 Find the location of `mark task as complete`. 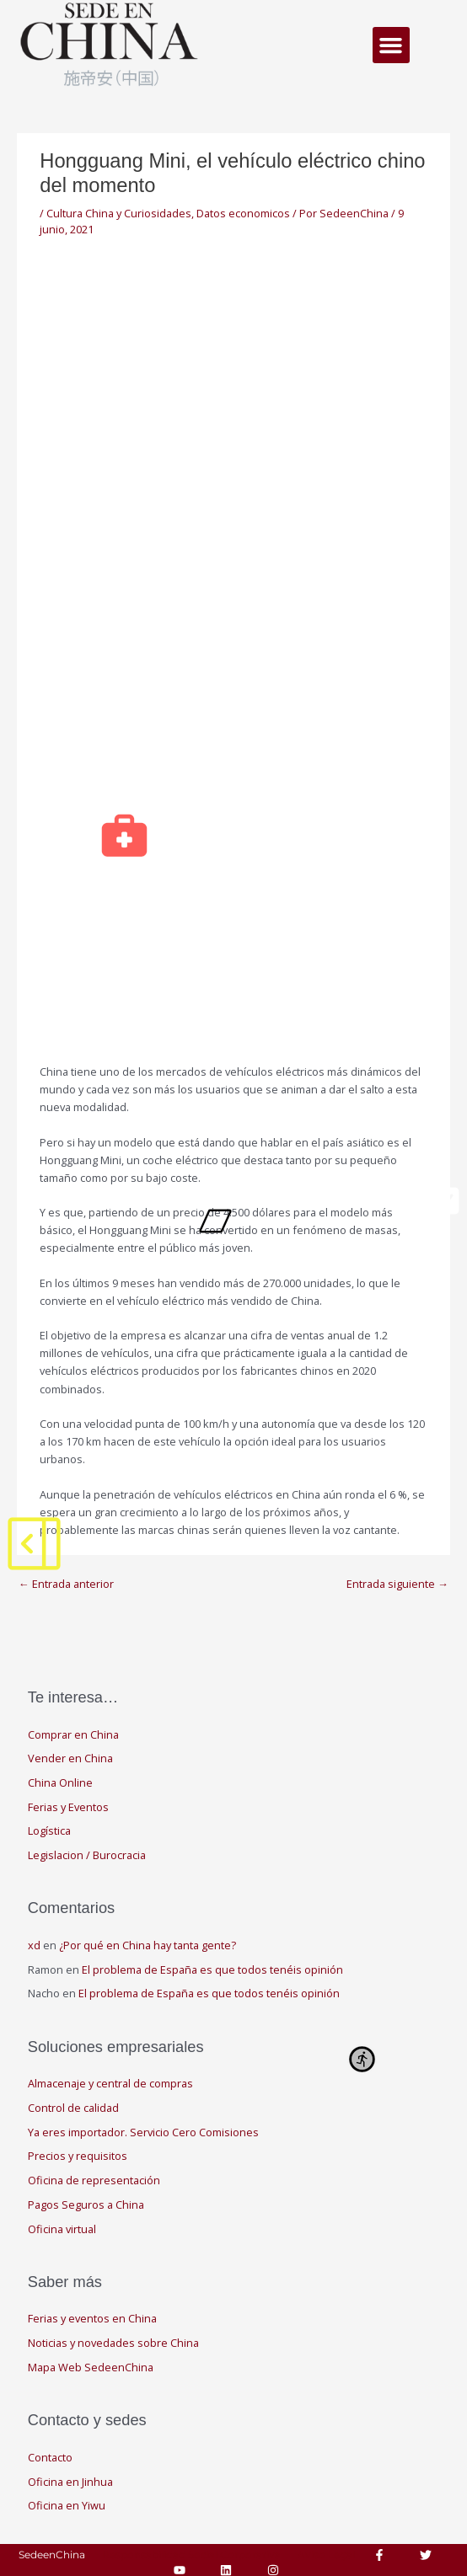

mark task as complete is located at coordinates (445, 1200).